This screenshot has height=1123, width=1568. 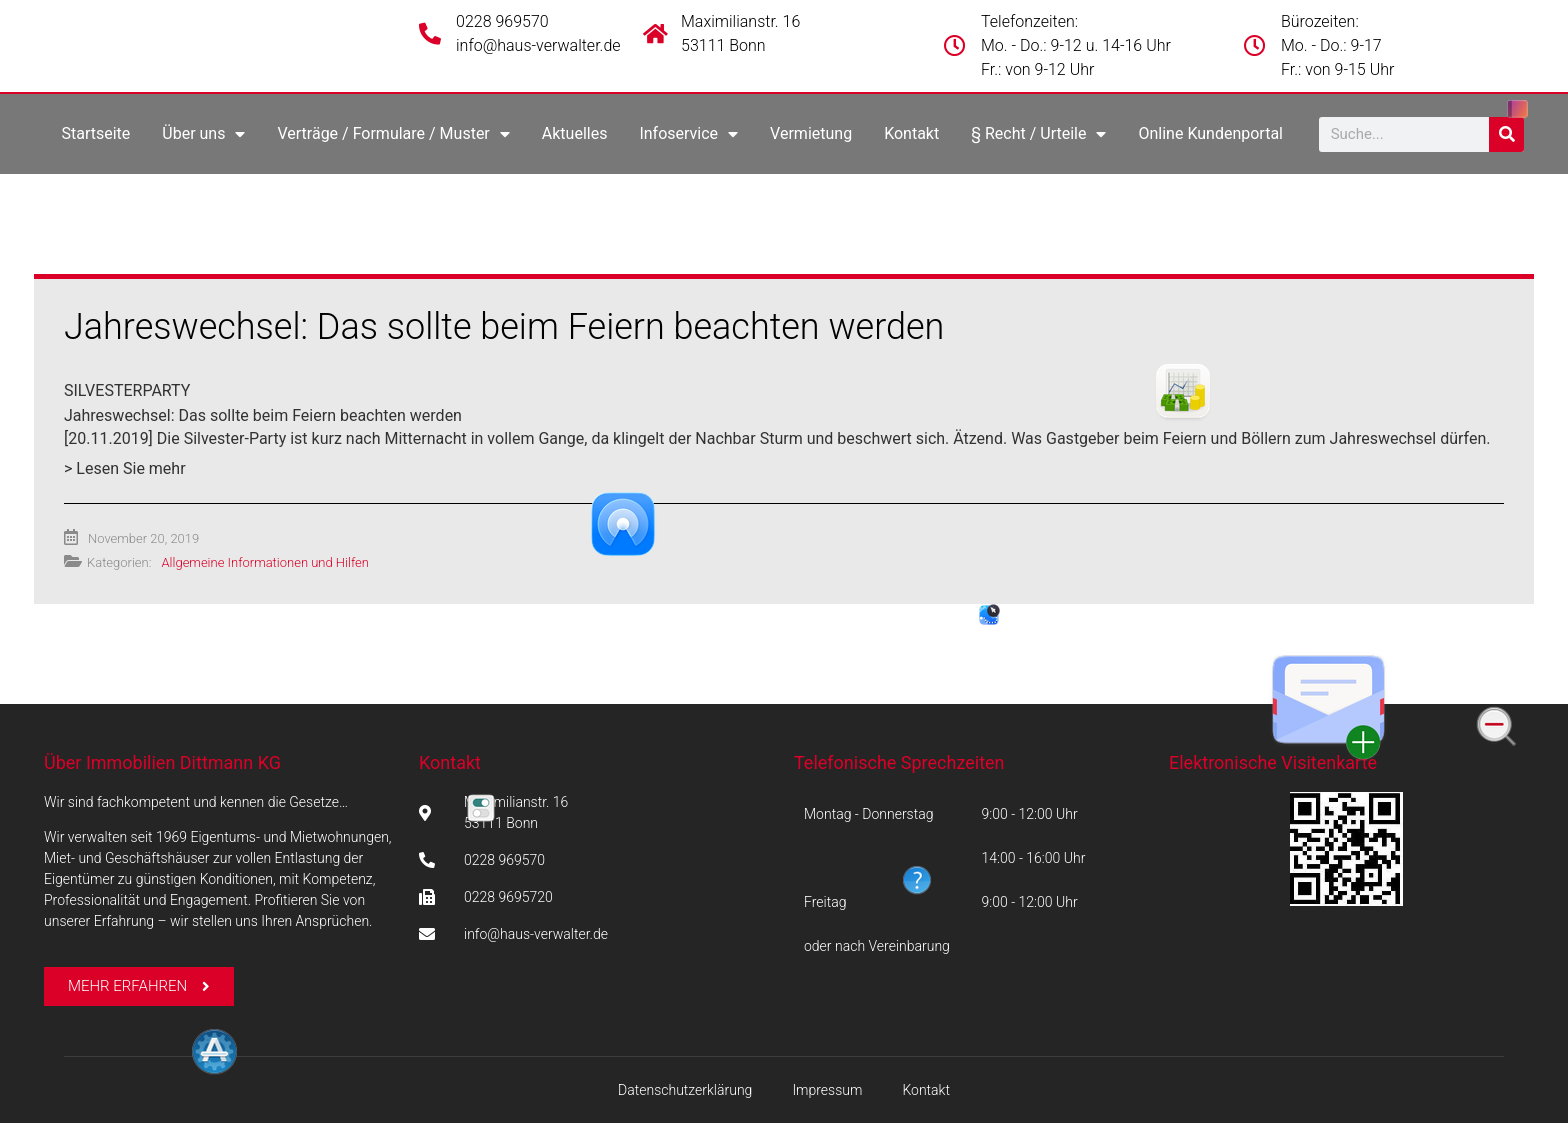 What do you see at coordinates (1496, 726) in the screenshot?
I see `zoom out to see more content` at bounding box center [1496, 726].